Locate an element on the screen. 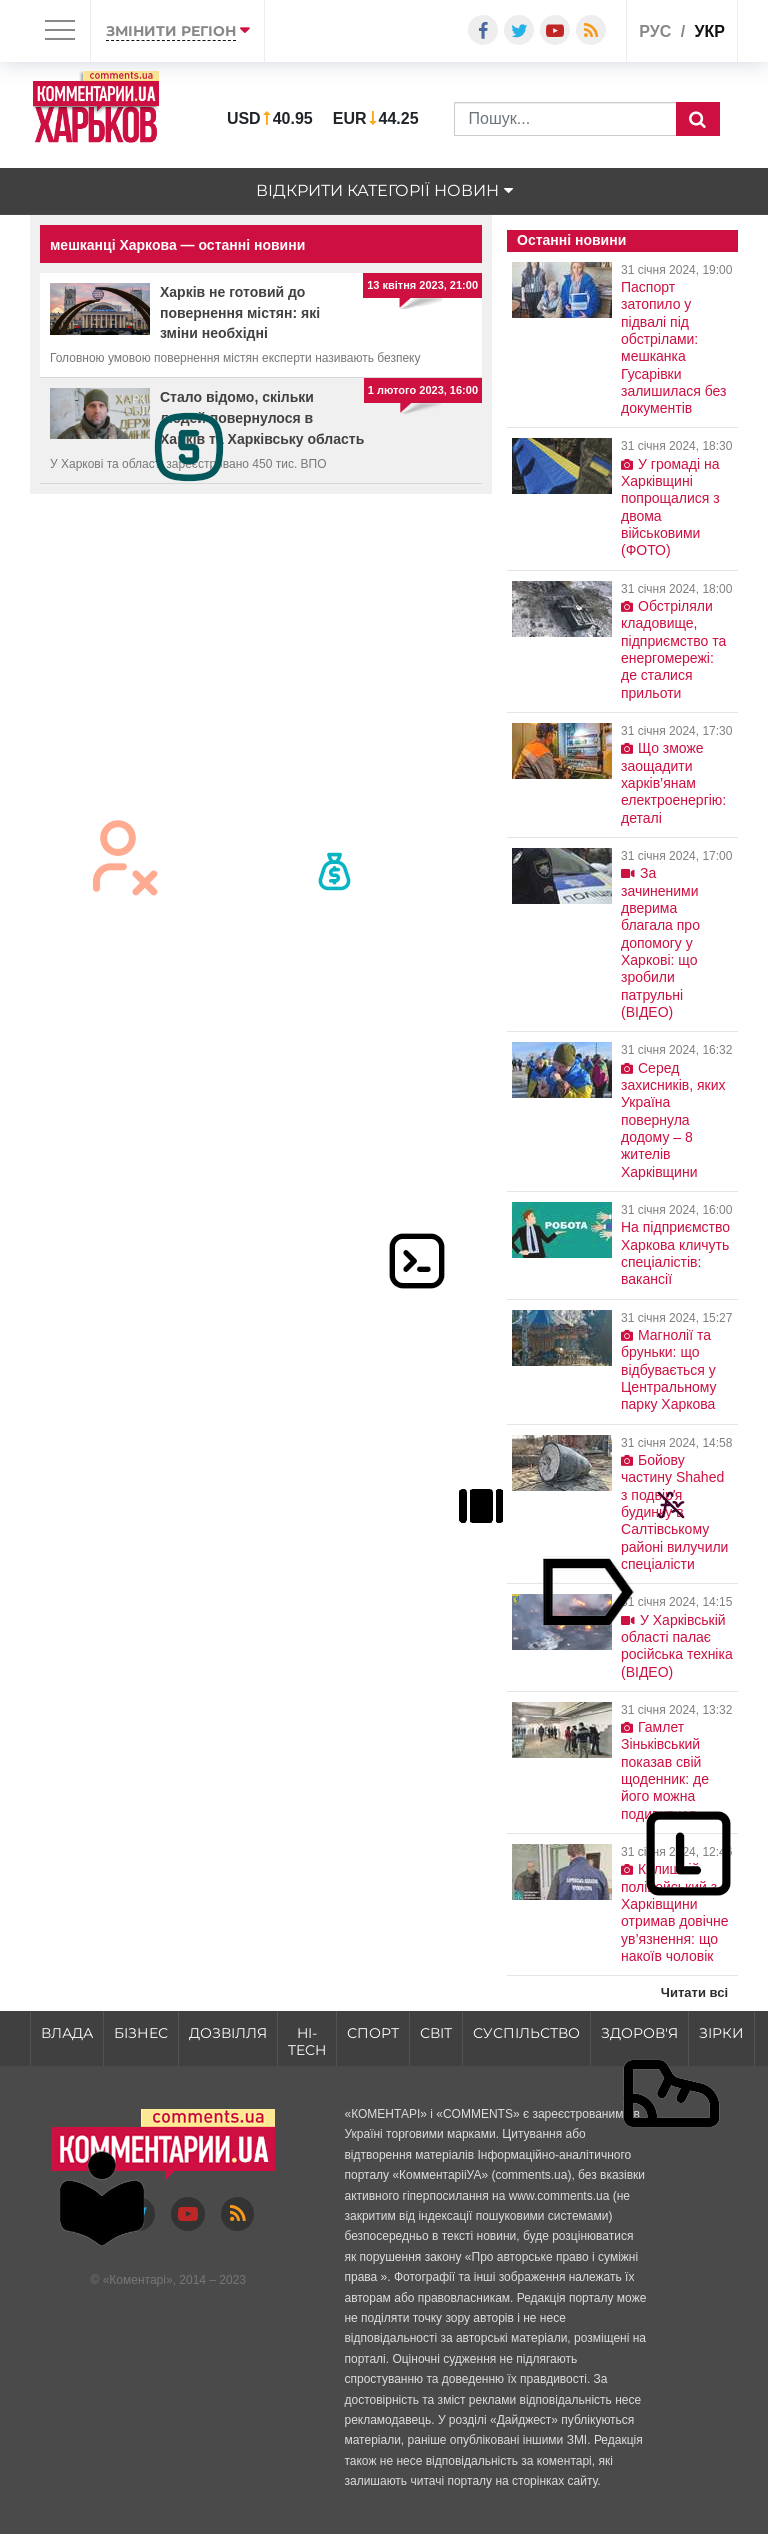  browse footwear or shoe products is located at coordinates (671, 2093).